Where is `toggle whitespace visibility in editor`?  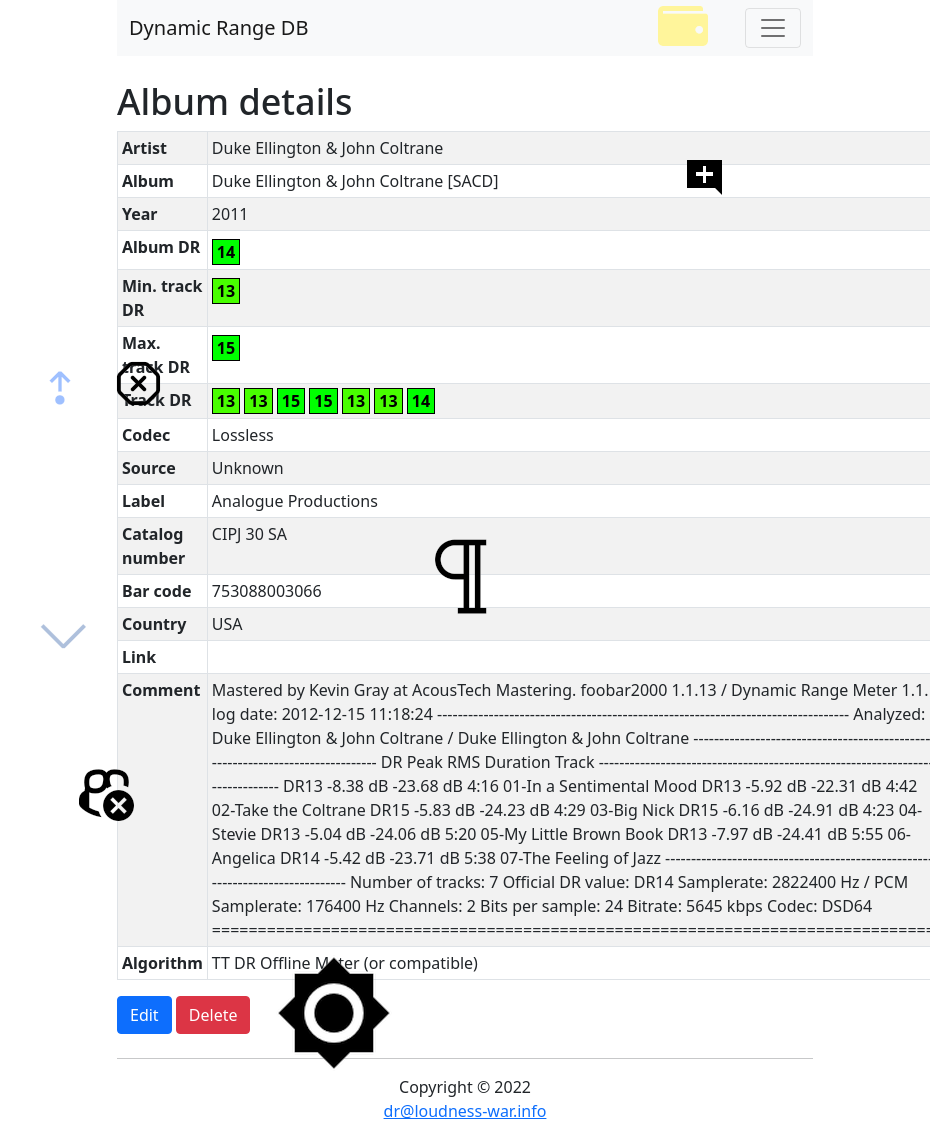
toggle whitespace visibility in editor is located at coordinates (463, 579).